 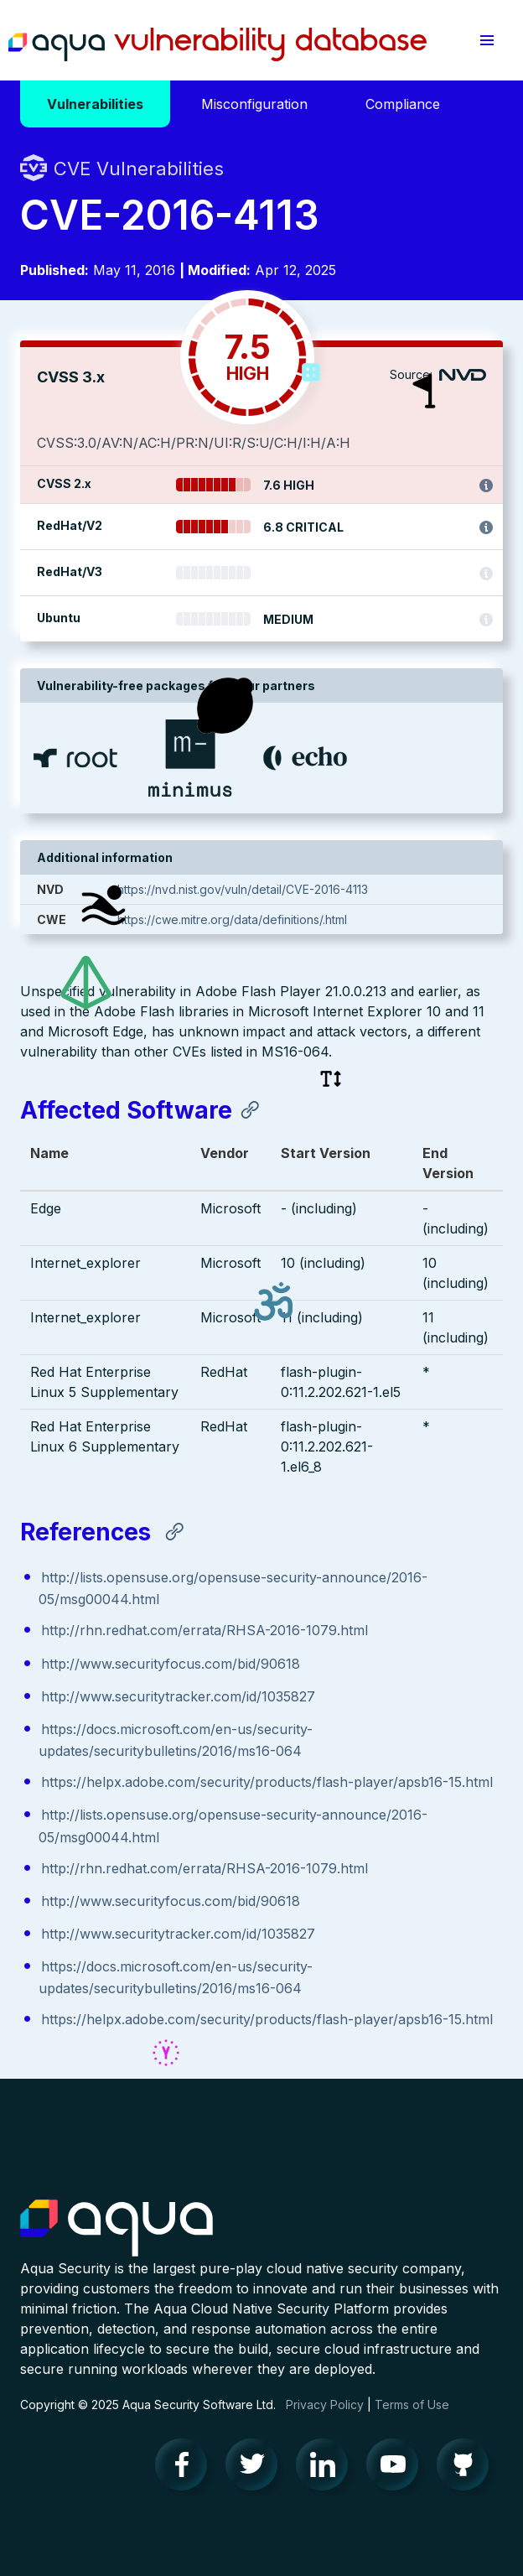 What do you see at coordinates (225, 705) in the screenshot?
I see `indicates citrus or lemon flavor` at bounding box center [225, 705].